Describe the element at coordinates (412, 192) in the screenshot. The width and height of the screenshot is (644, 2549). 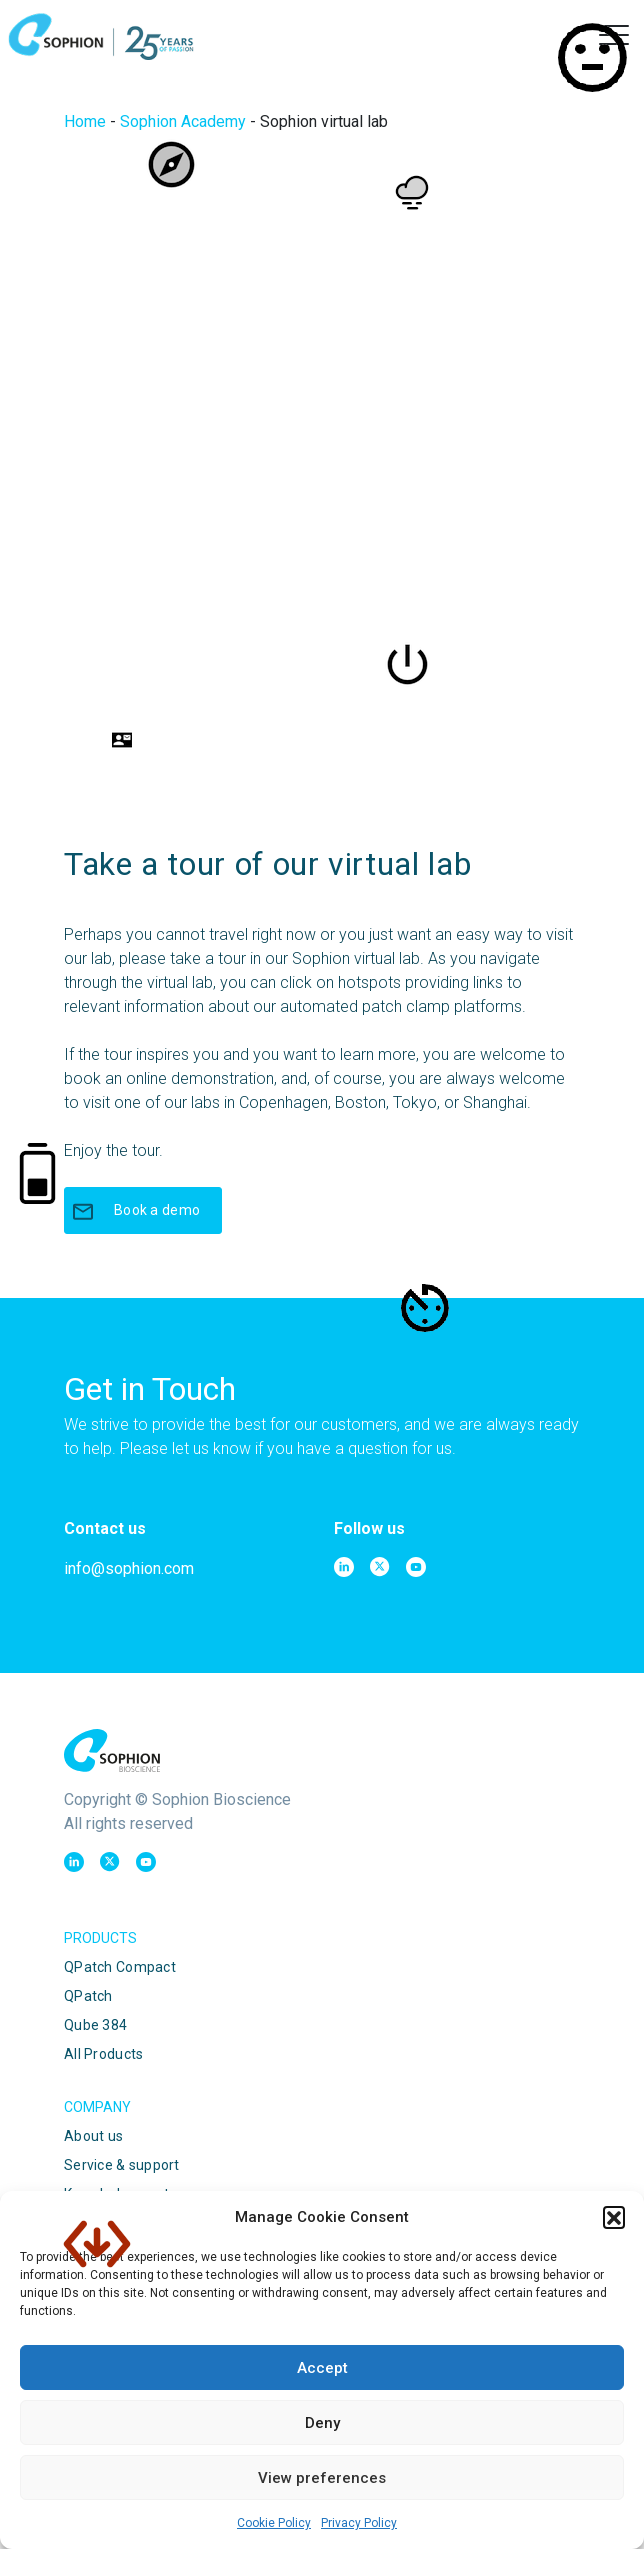
I see `indicates foggy weather conditions` at that location.